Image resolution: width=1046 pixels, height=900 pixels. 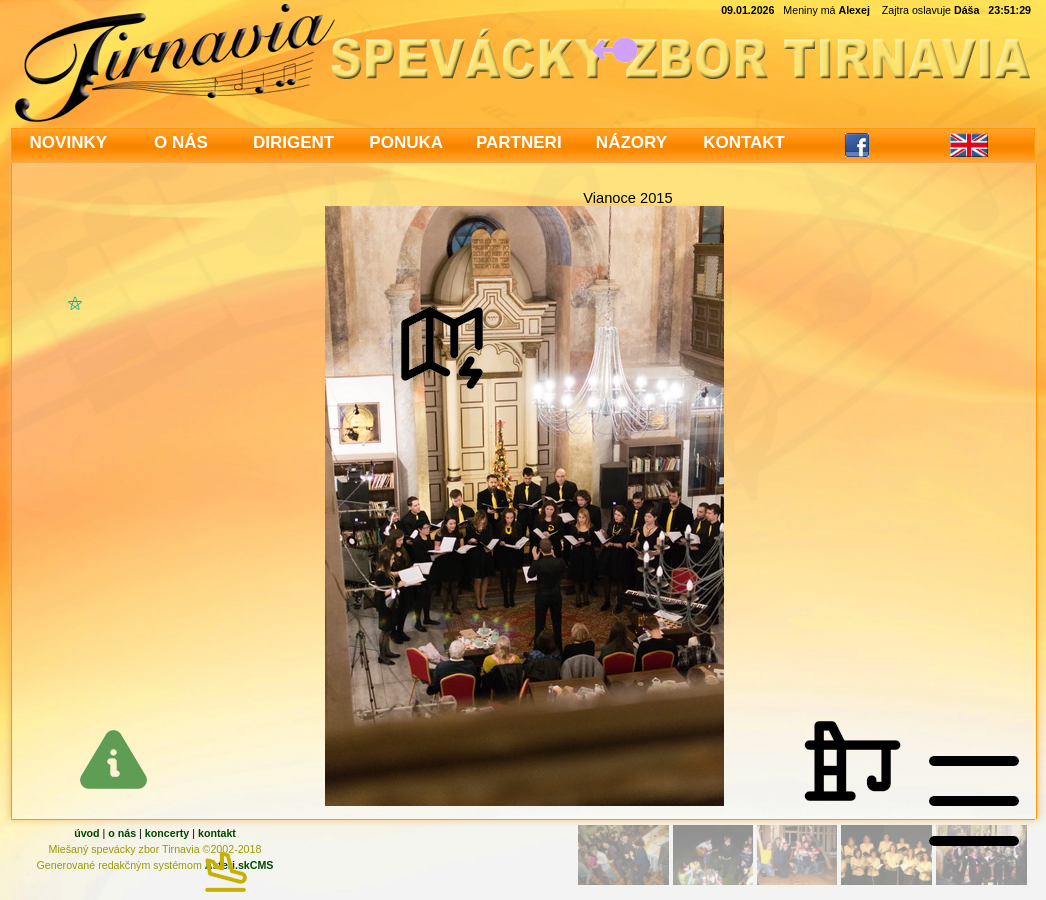 I want to click on view important information or notice, so click(x=113, y=761).